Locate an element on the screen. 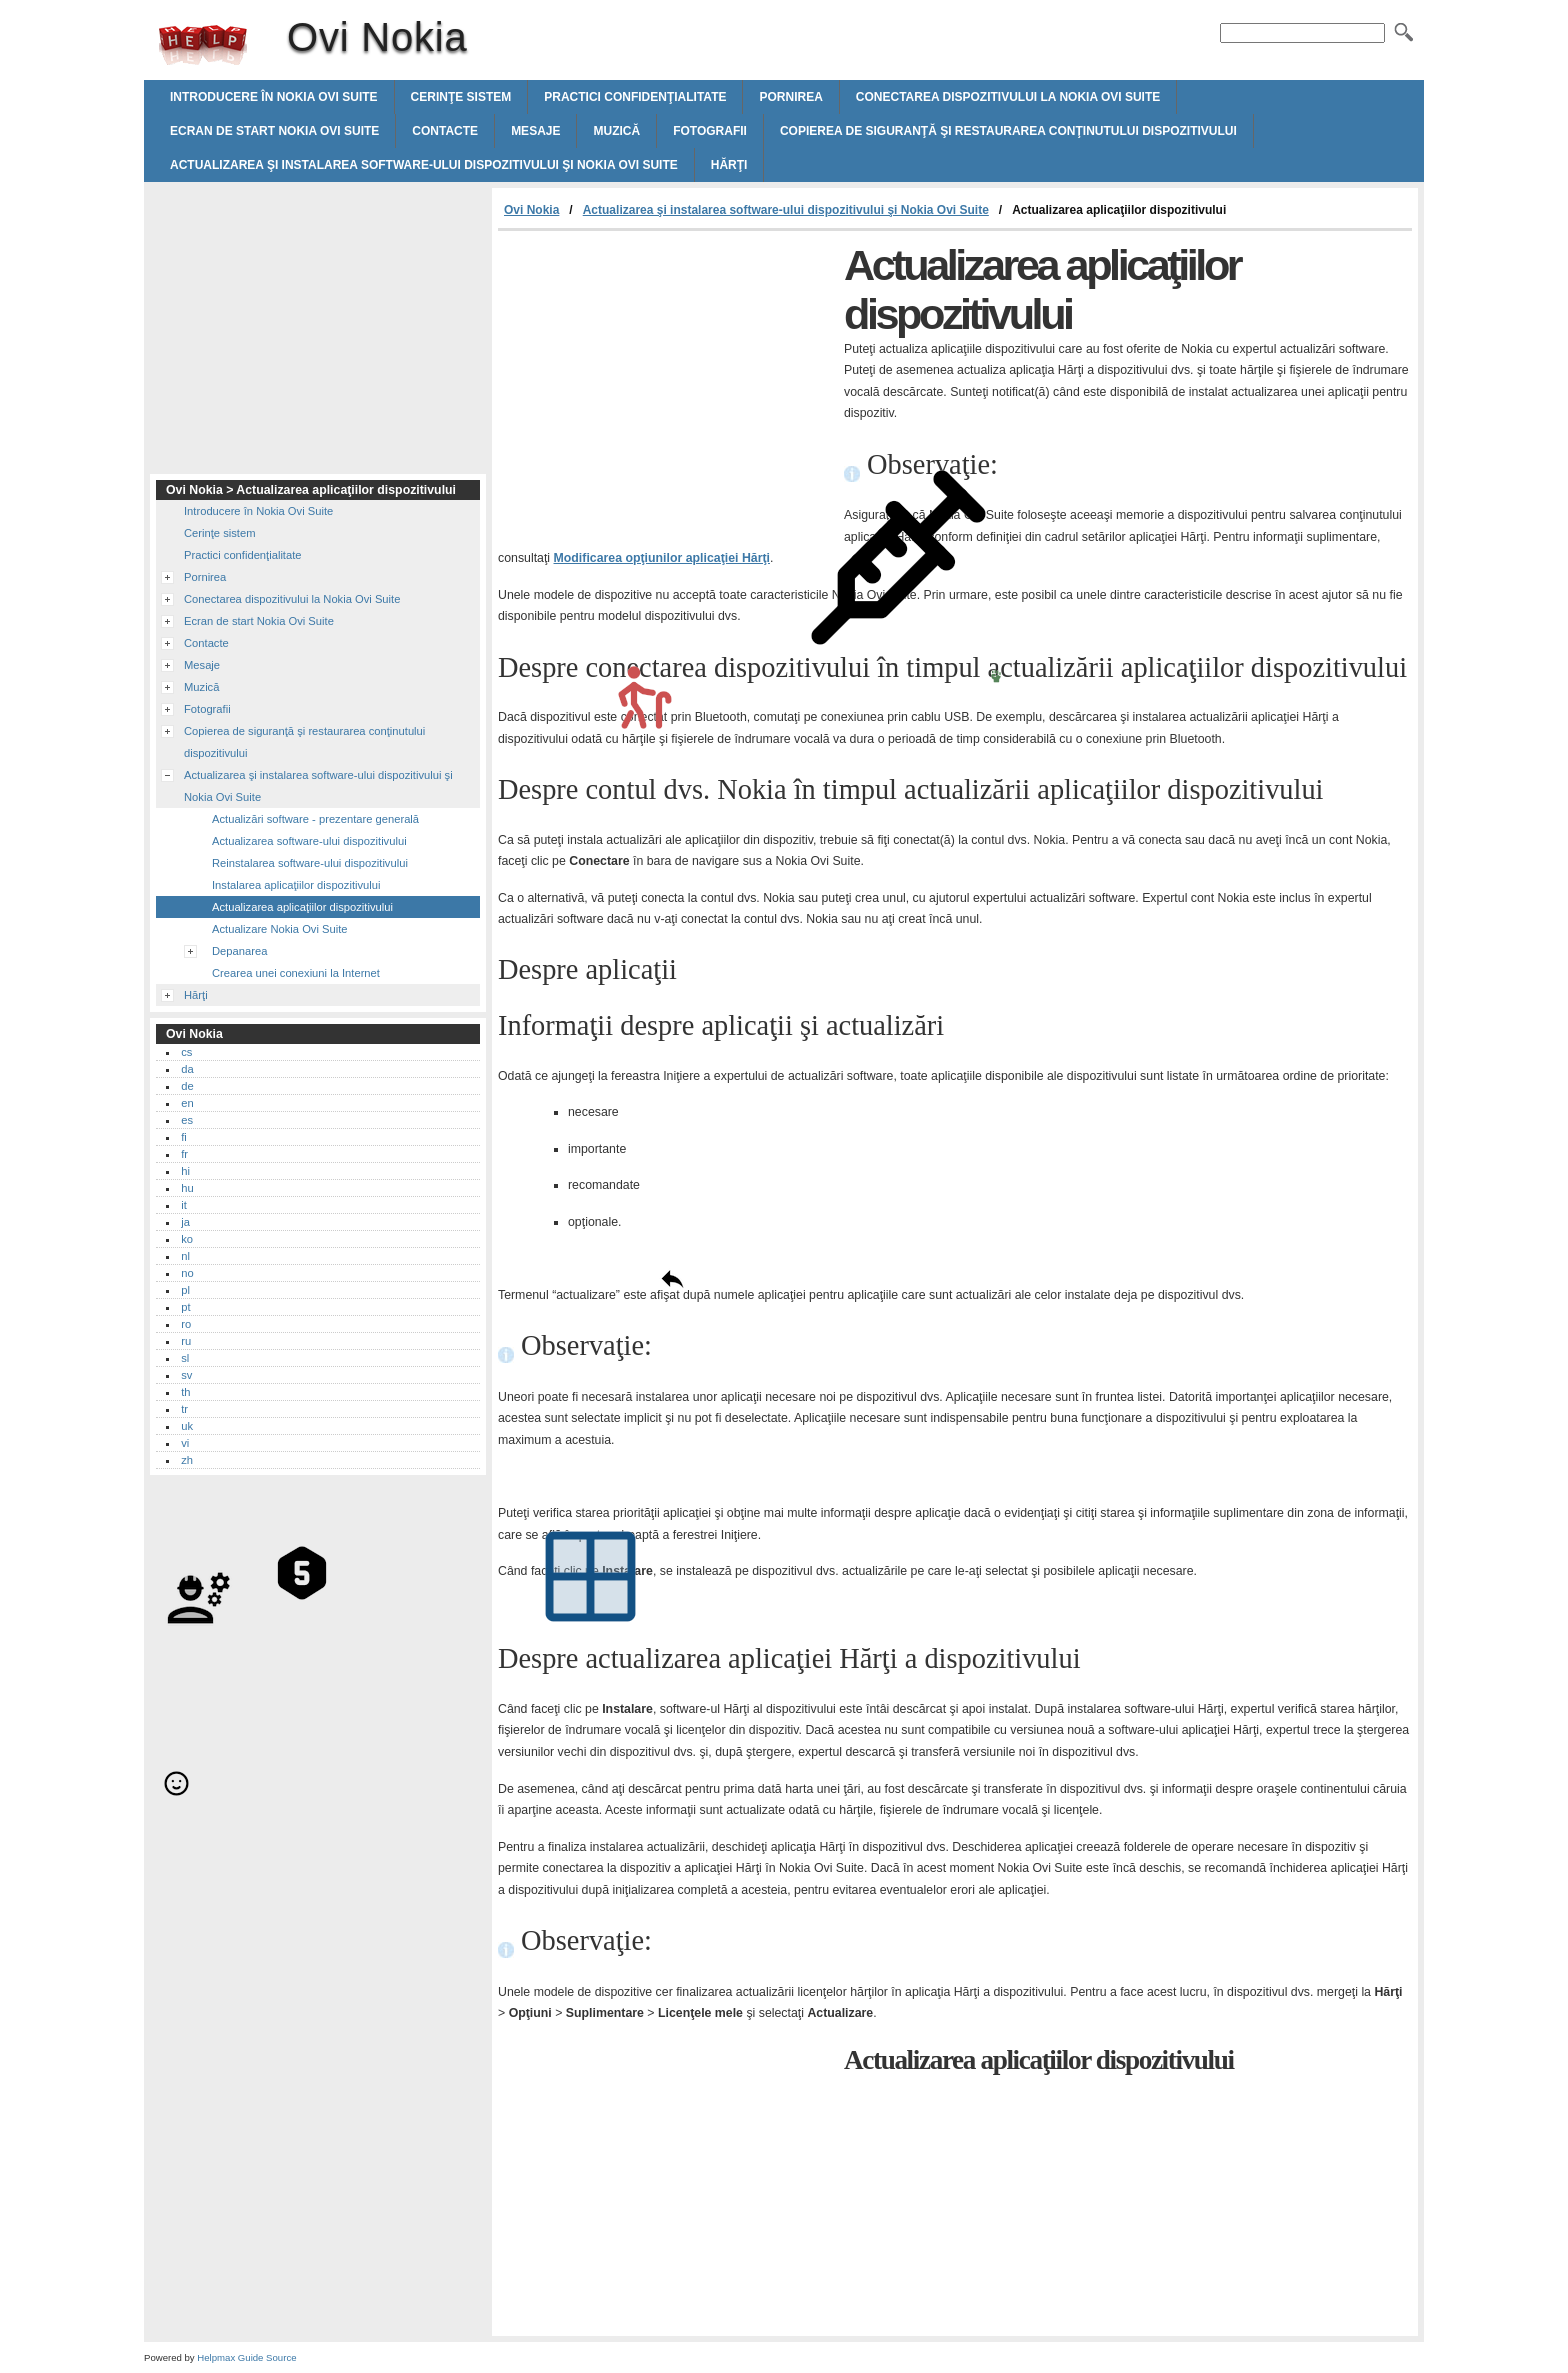 This screenshot has height=2373, width=1568. access engineering or technical settings is located at coordinates (199, 1598).